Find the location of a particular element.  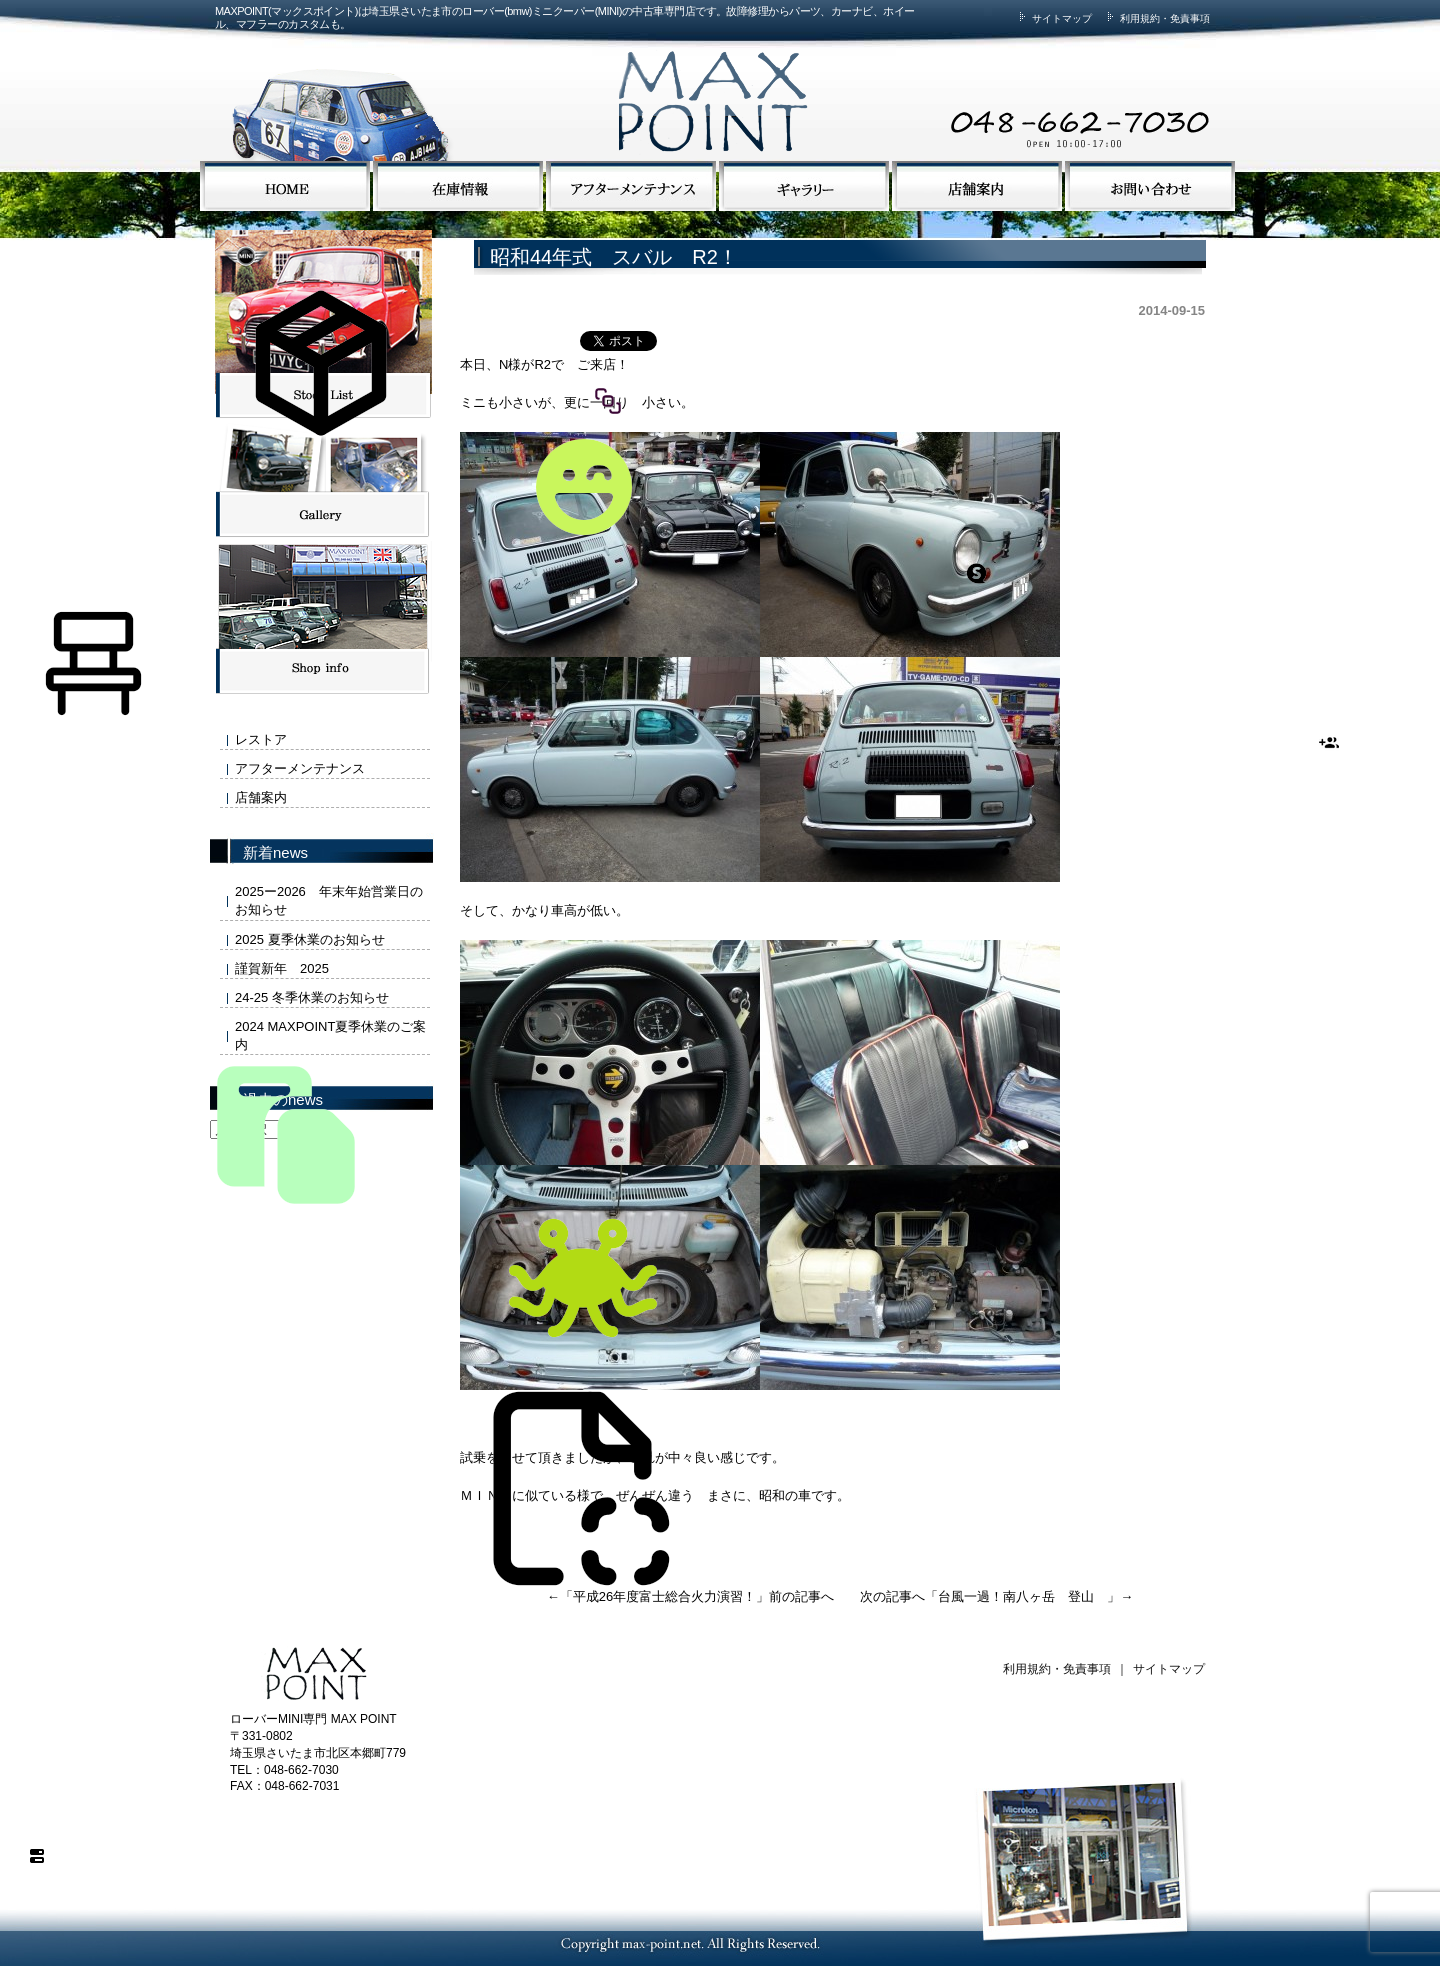

add a new member to the group is located at coordinates (1329, 743).